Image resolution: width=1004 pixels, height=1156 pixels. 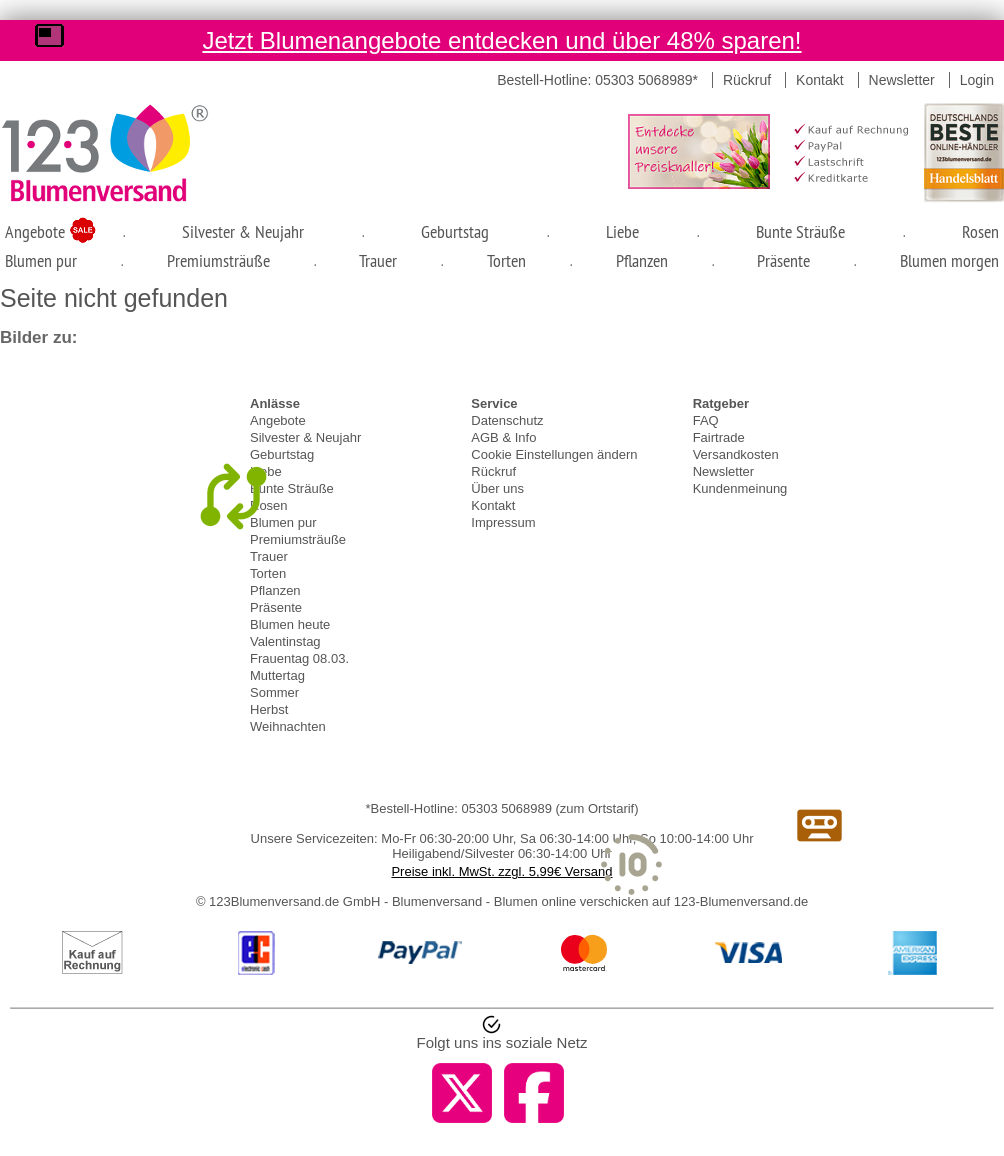 What do you see at coordinates (49, 35) in the screenshot?
I see `access featured or highlighted video content` at bounding box center [49, 35].